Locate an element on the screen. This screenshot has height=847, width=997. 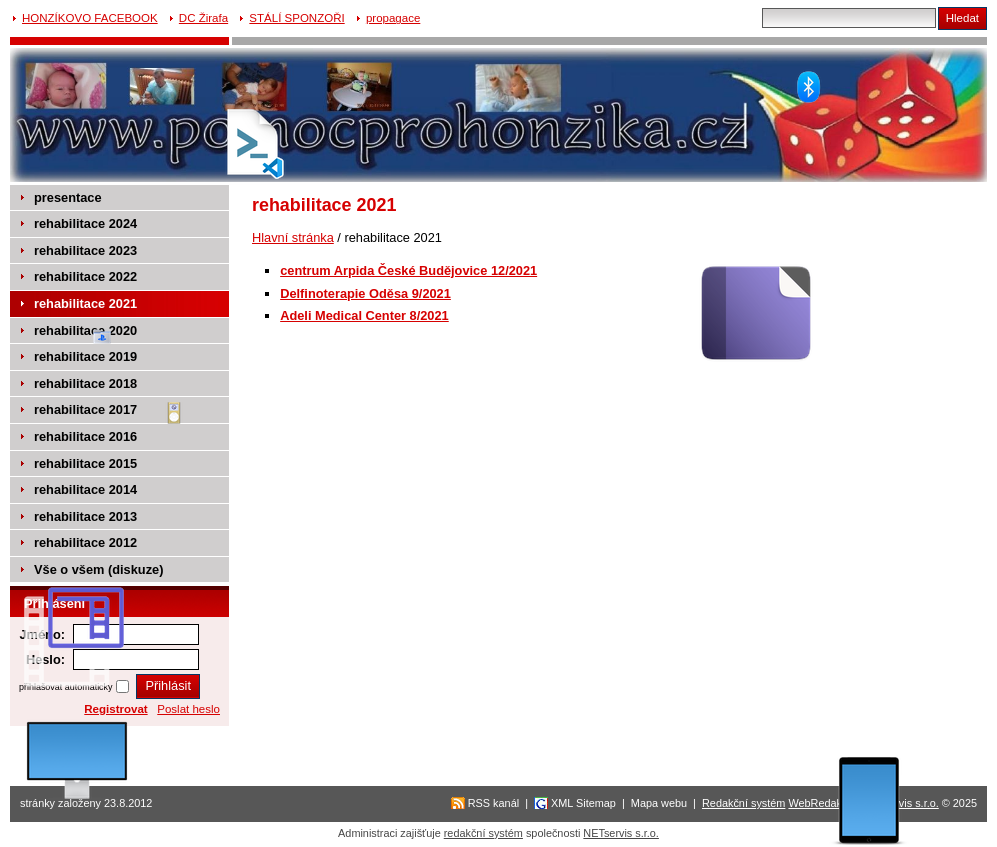
open folder containing PlayStation games or content is located at coordinates (102, 337).